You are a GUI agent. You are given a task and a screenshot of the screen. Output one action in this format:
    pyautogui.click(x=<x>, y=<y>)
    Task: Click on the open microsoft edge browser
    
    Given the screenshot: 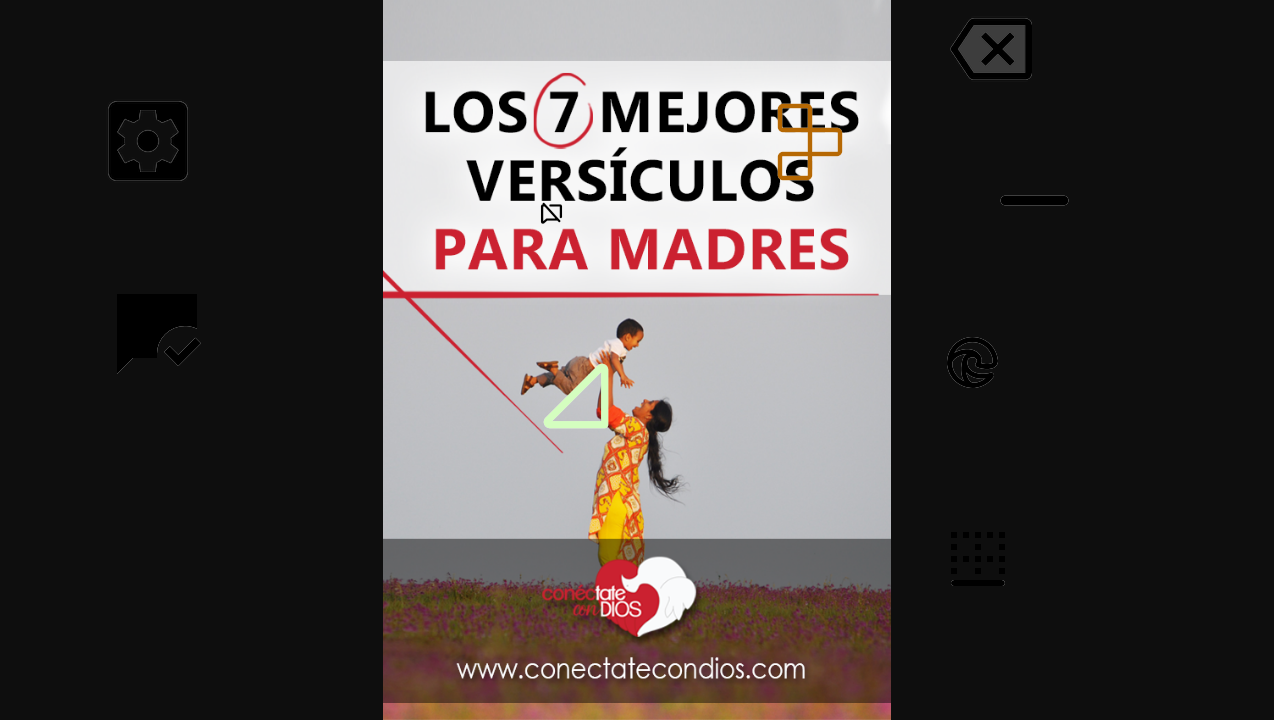 What is the action you would take?
    pyautogui.click(x=972, y=362)
    